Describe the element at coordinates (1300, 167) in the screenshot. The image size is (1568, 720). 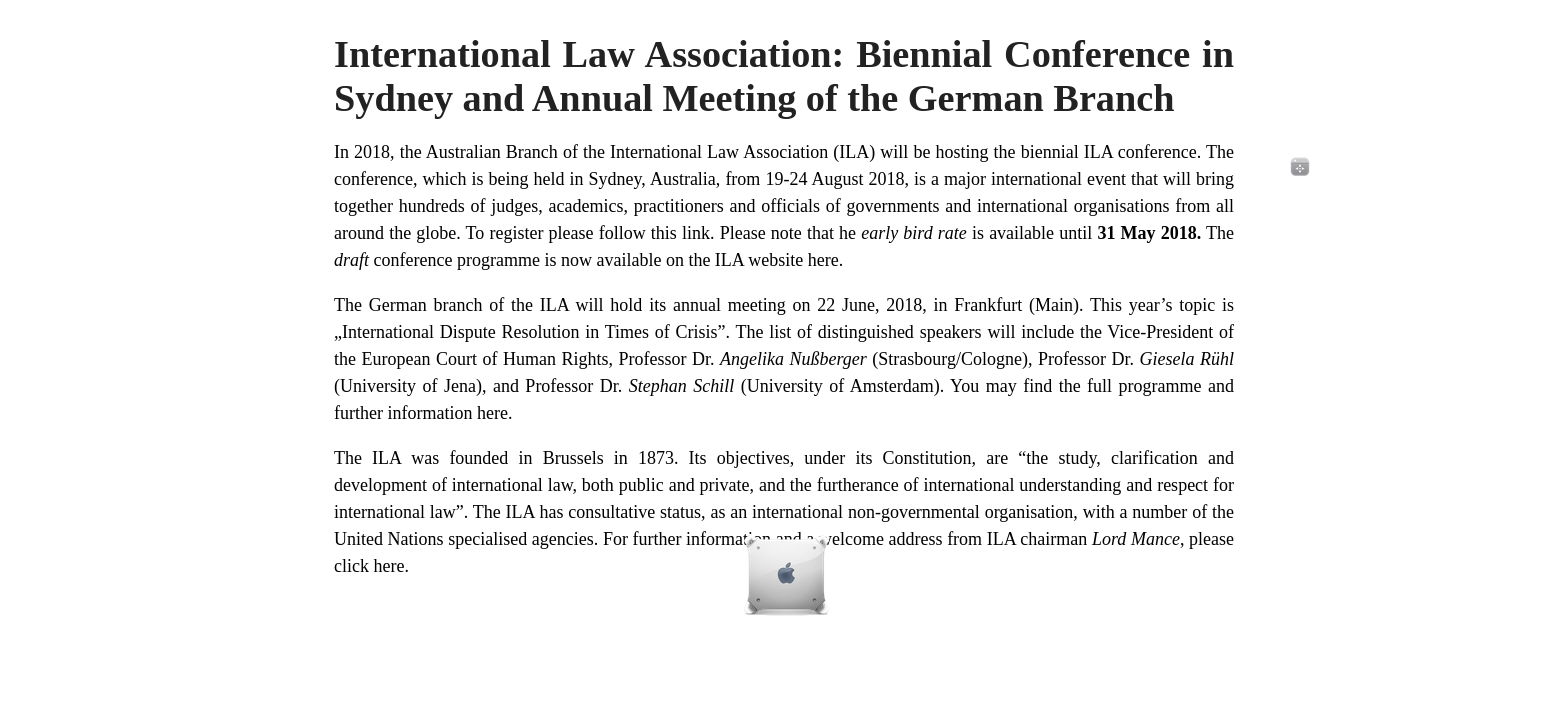
I see `window movement and positioning preferences` at that location.